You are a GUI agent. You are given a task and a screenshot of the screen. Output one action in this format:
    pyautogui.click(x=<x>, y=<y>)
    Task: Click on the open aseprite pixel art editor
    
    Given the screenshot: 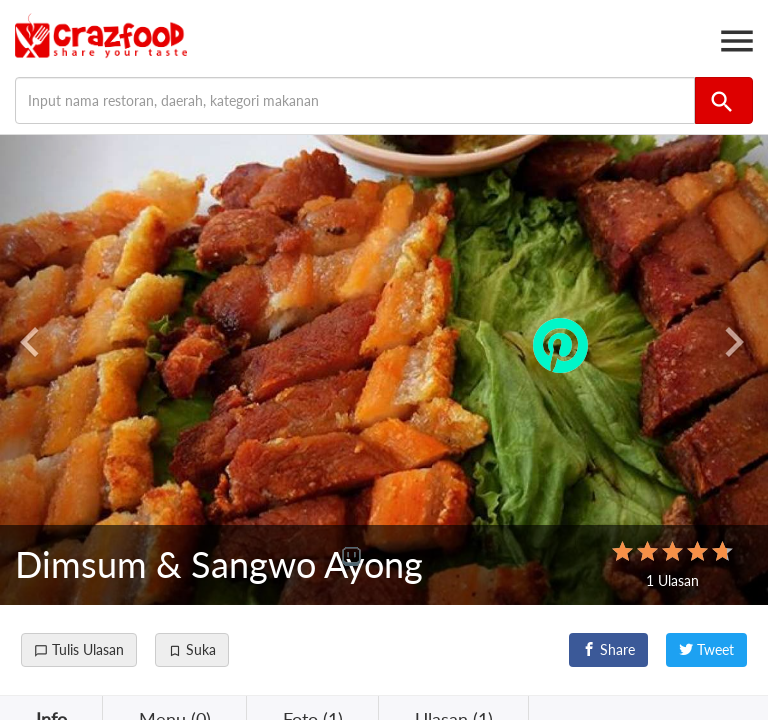 What is the action you would take?
    pyautogui.click(x=351, y=556)
    